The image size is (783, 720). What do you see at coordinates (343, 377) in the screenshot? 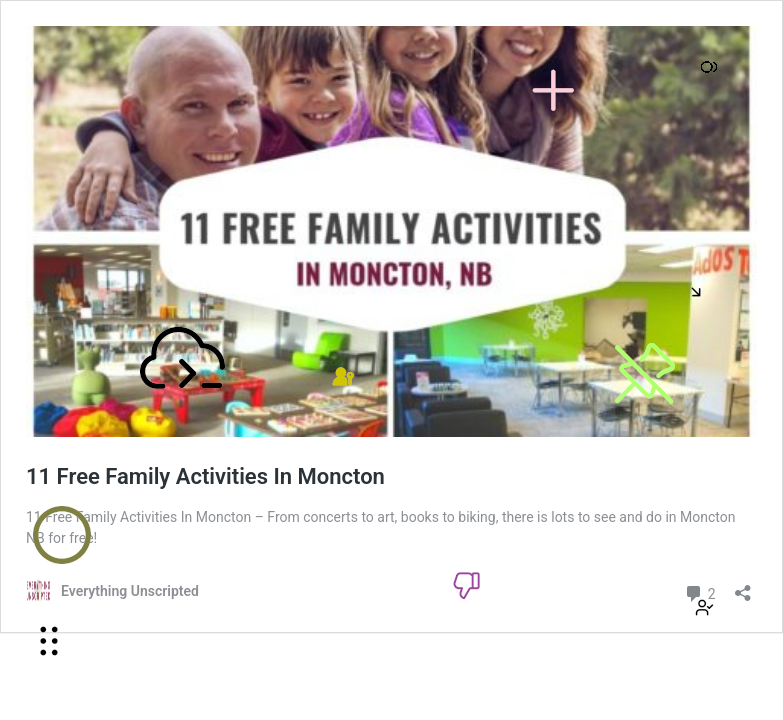
I see `sign in with passkey authentication` at bounding box center [343, 377].